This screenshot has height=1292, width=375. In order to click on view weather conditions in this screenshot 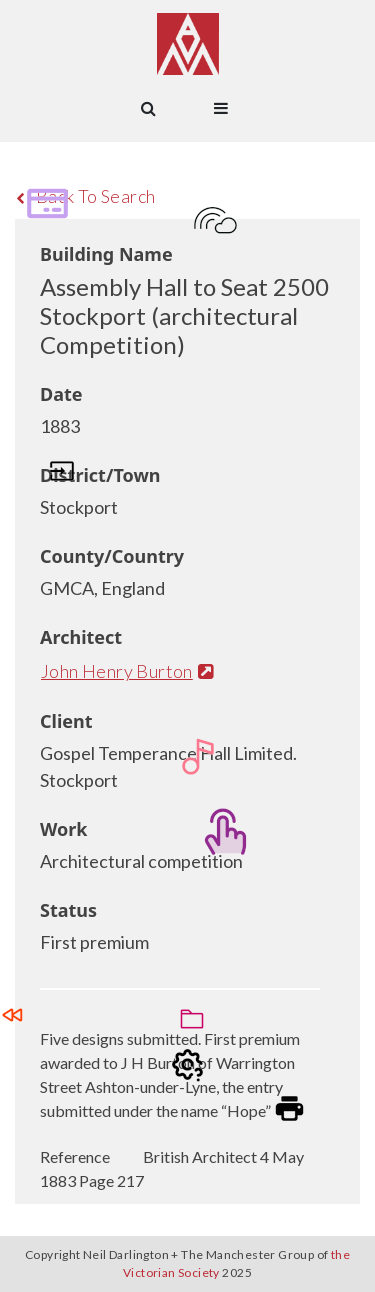, I will do `click(215, 219)`.